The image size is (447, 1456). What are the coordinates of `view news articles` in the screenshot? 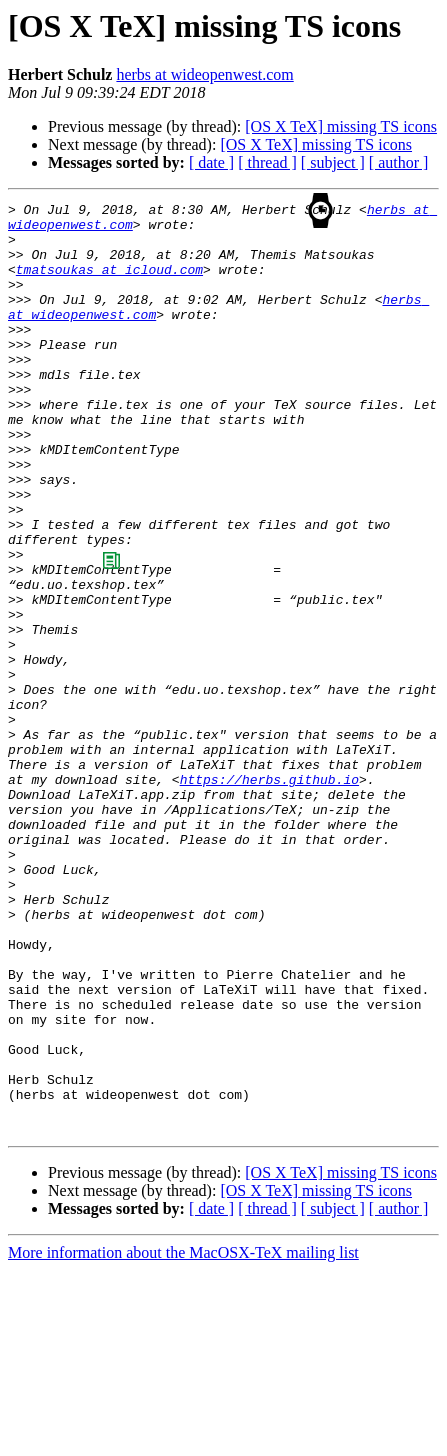 It's located at (111, 560).